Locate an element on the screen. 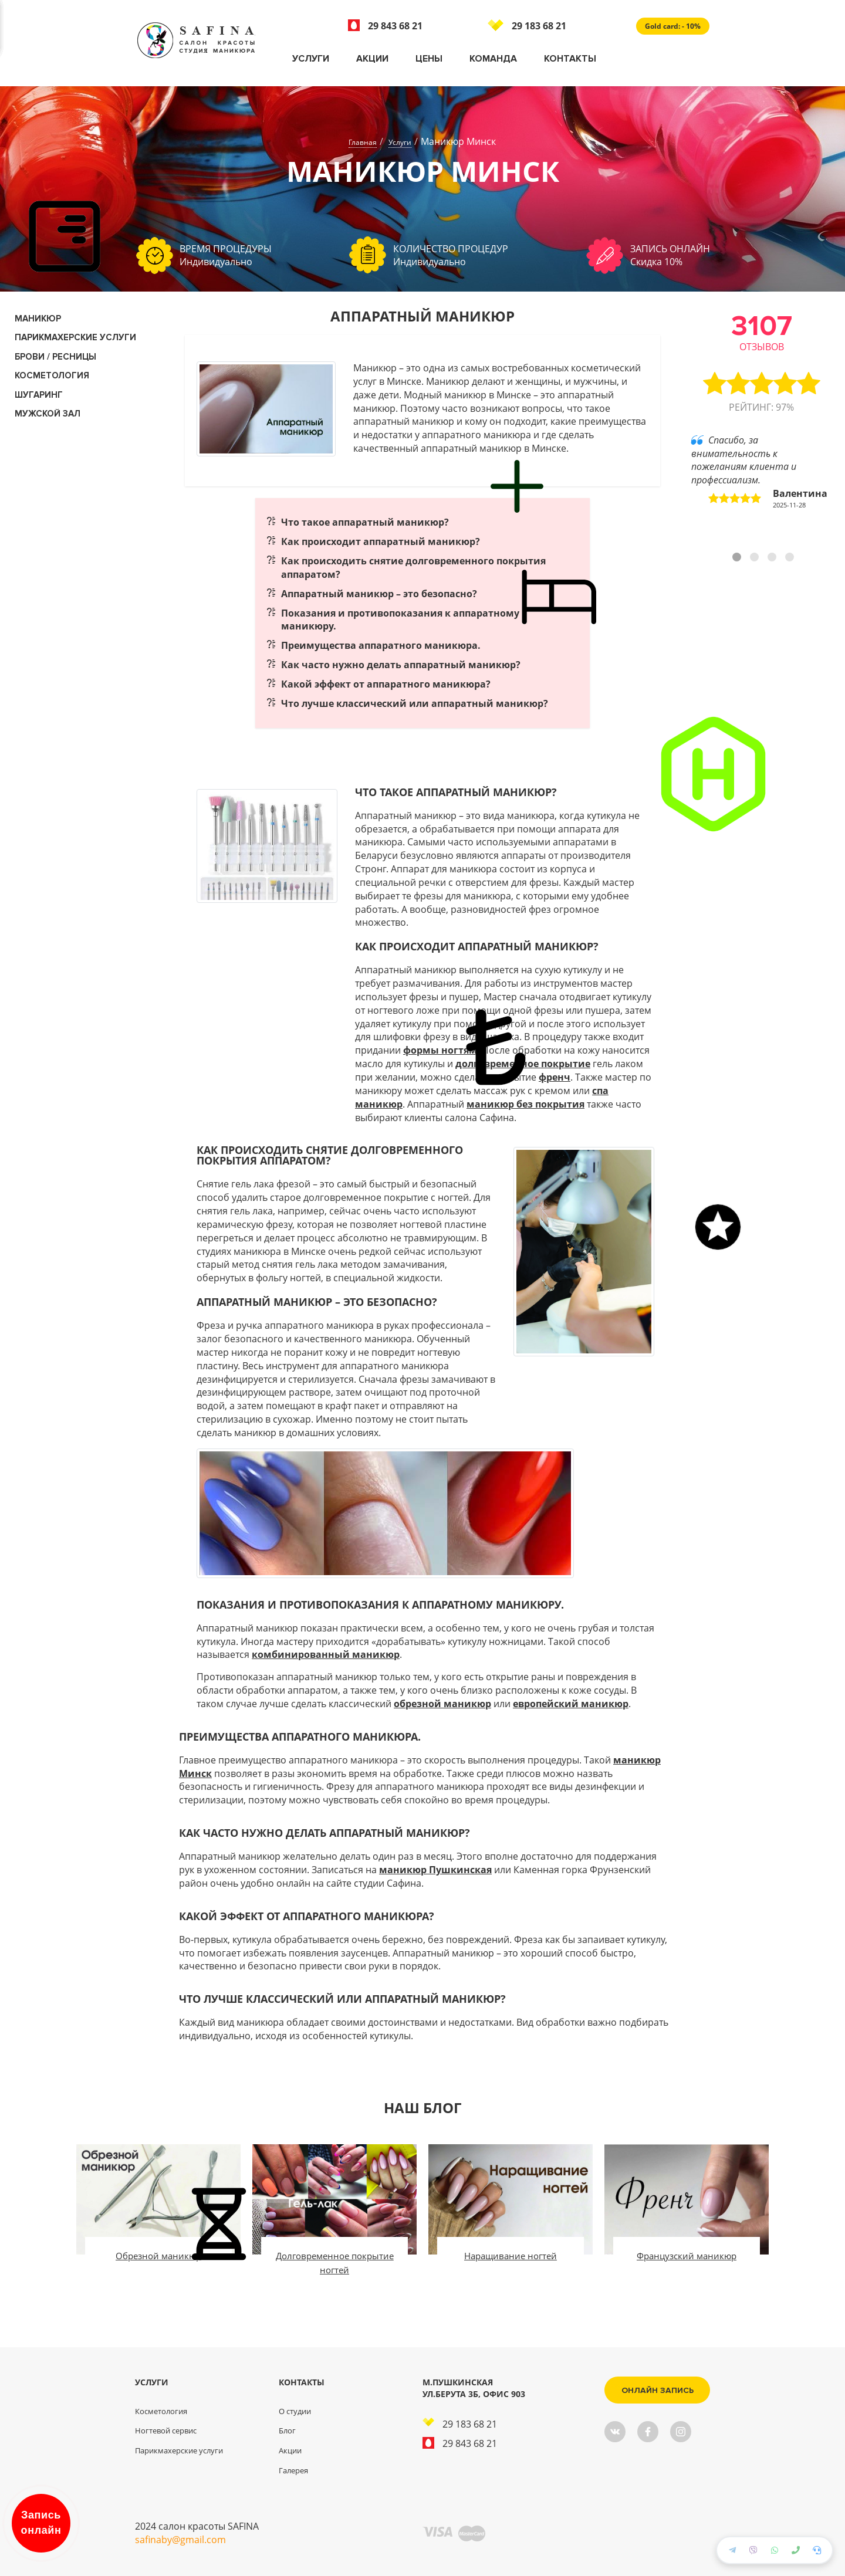  open Hexo blogging framework is located at coordinates (713, 774).